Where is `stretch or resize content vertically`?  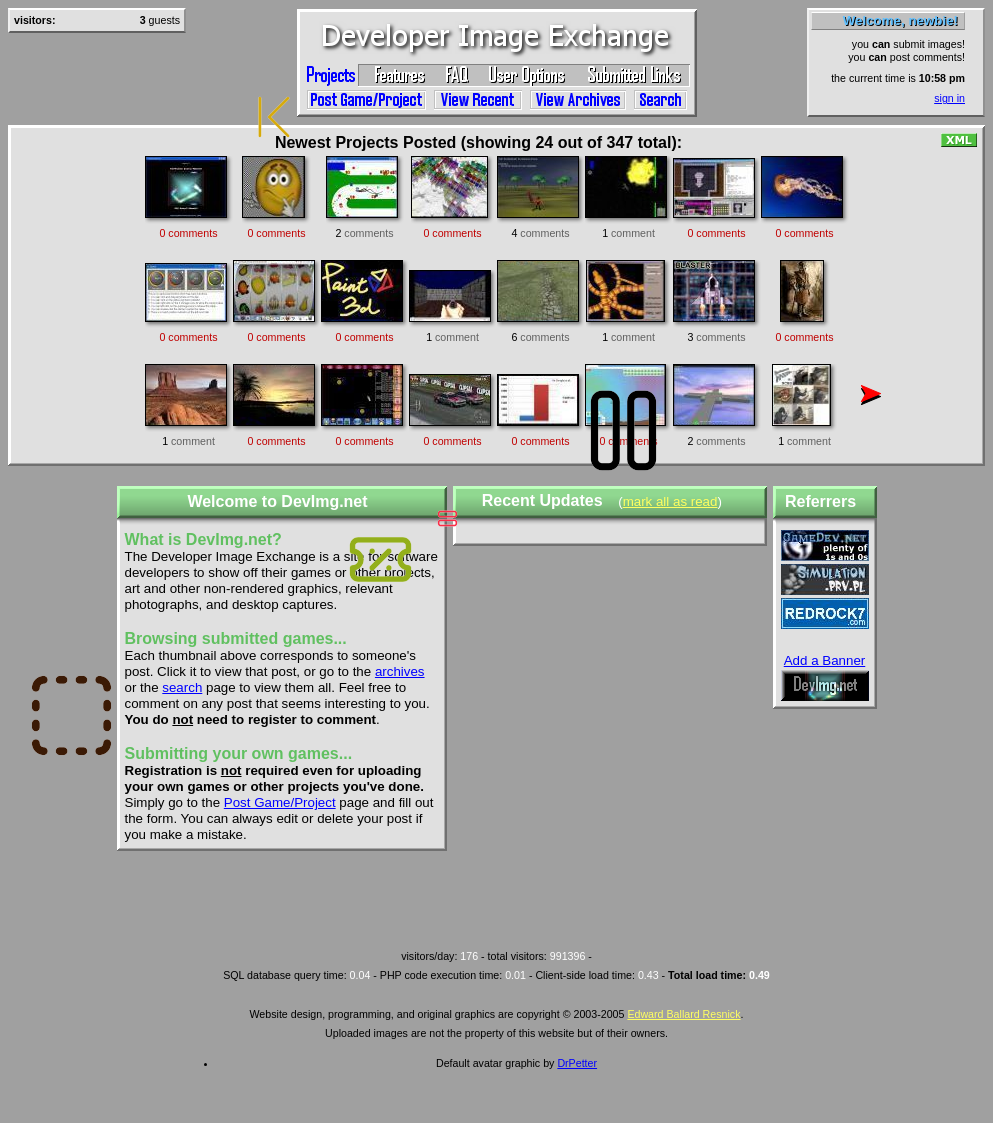
stretch or resize content vertically is located at coordinates (623, 430).